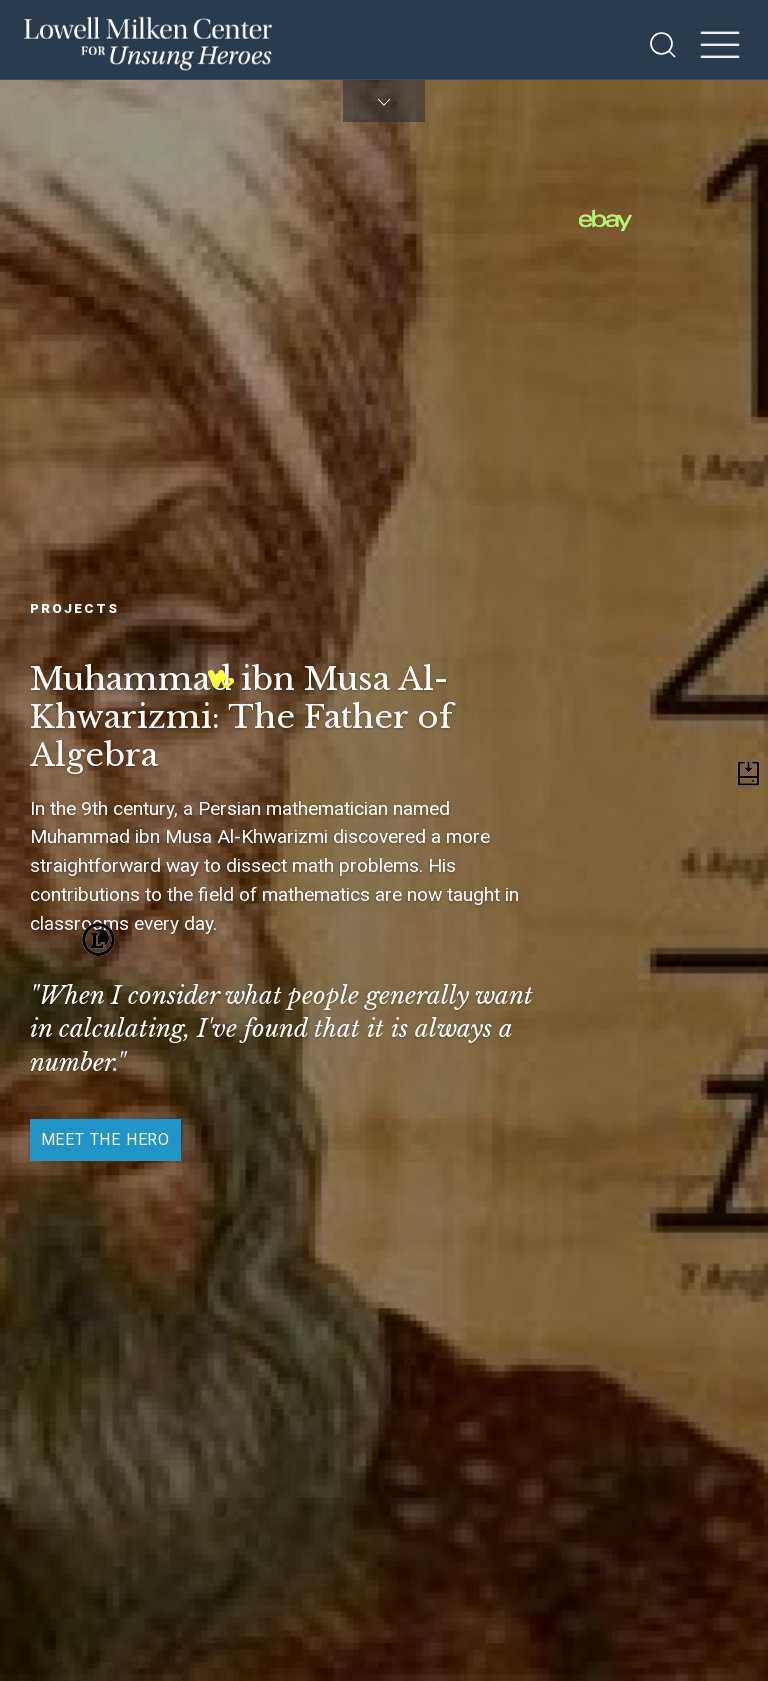  Describe the element at coordinates (748, 773) in the screenshot. I see `install an app or software` at that location.